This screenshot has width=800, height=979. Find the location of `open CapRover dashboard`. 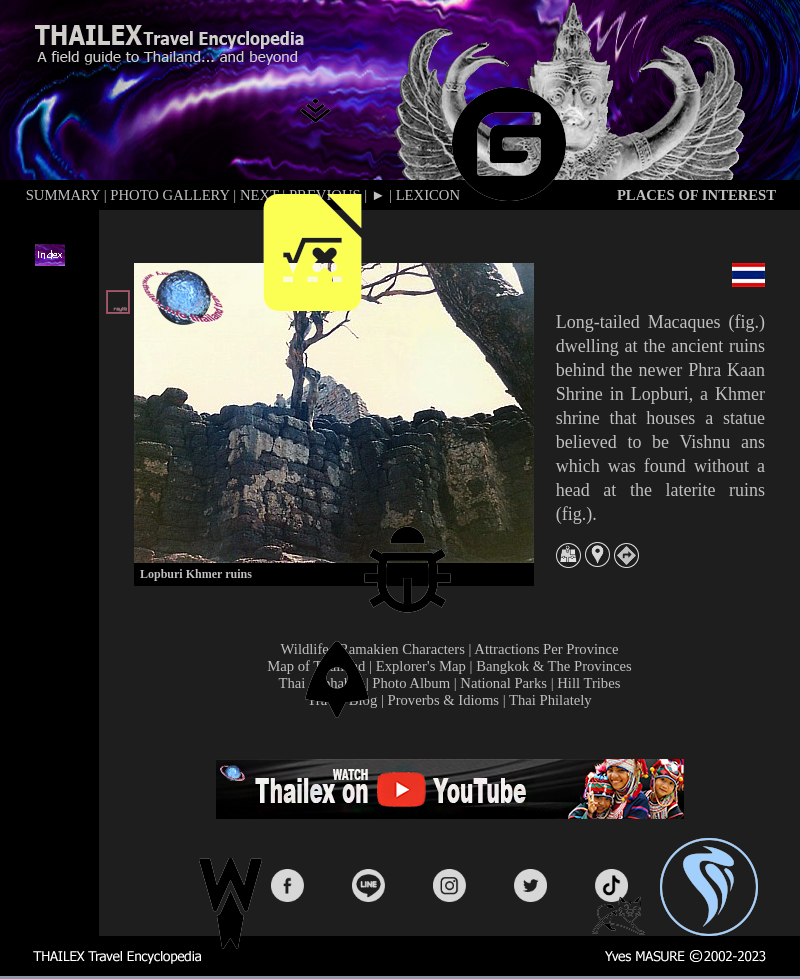

open CapRover dashboard is located at coordinates (709, 887).